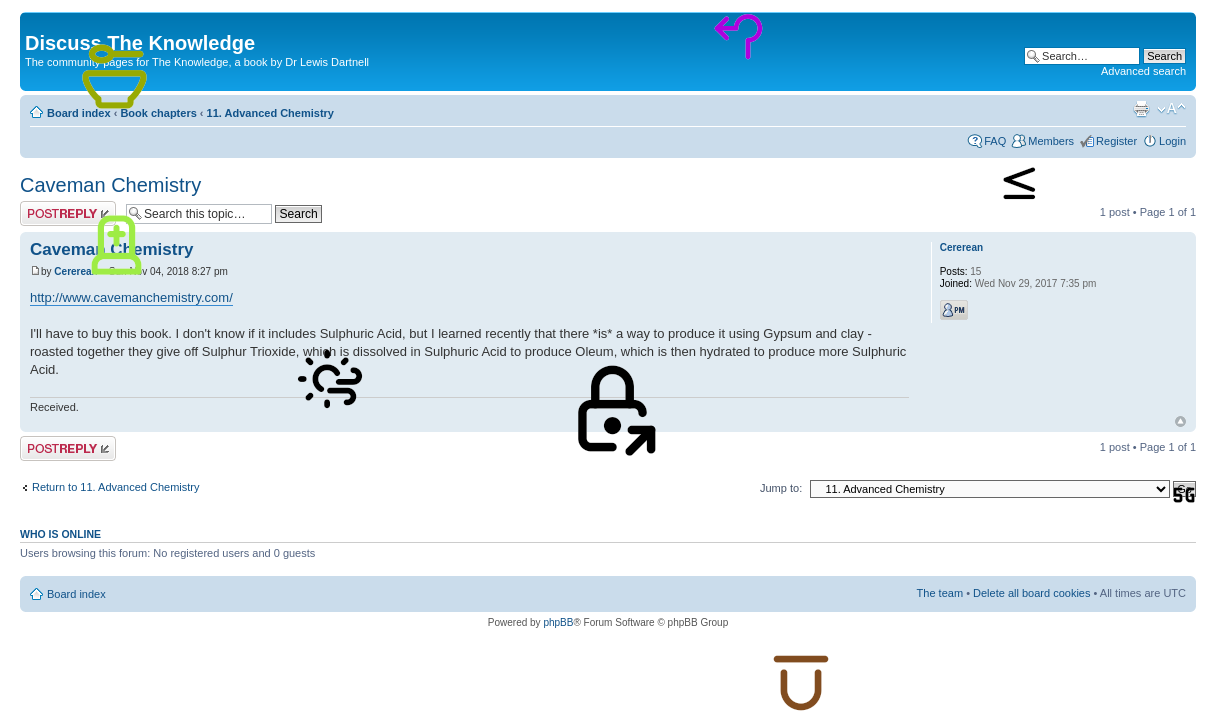 This screenshot has height=727, width=1216. Describe the element at coordinates (1184, 495) in the screenshot. I see `indicates 5G network connectivity status` at that location.